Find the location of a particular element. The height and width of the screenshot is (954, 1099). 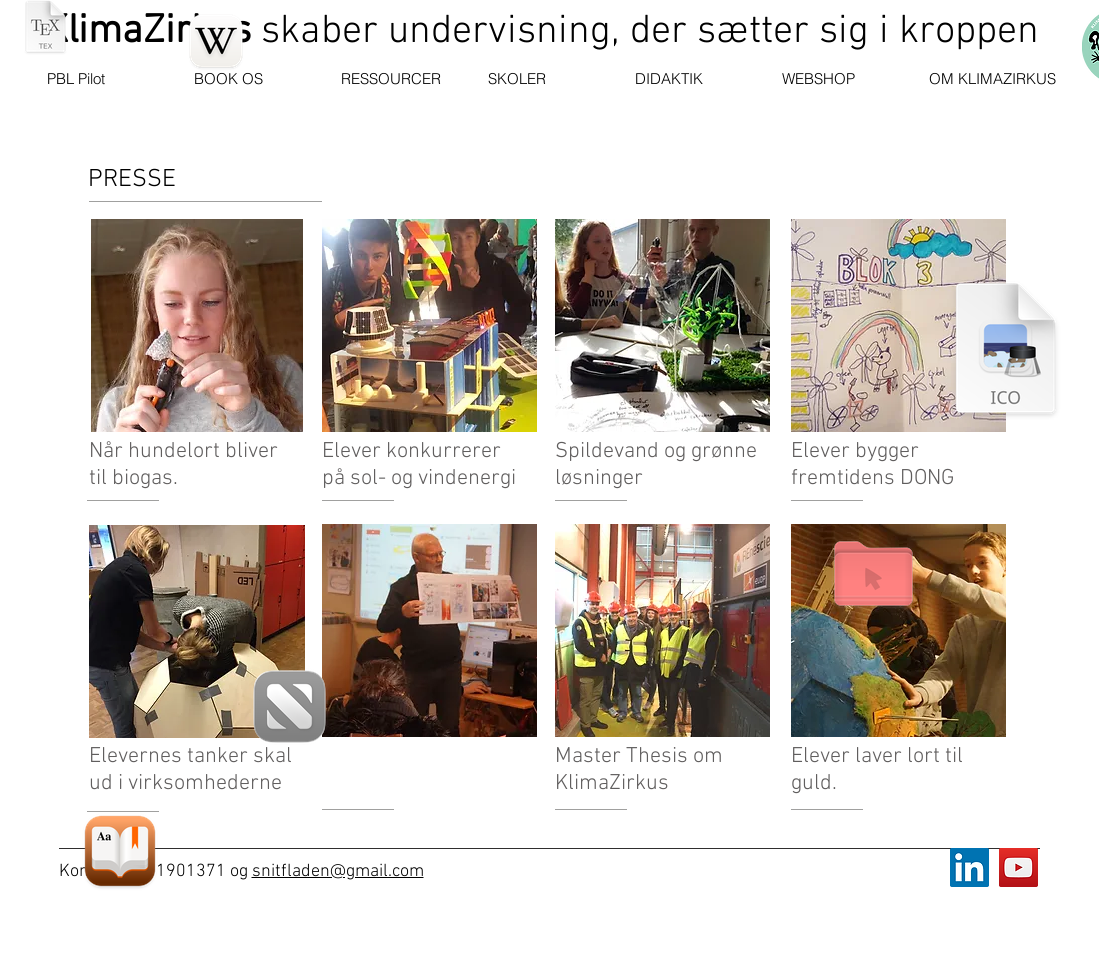

open QuickLookup dictionary app is located at coordinates (120, 851).